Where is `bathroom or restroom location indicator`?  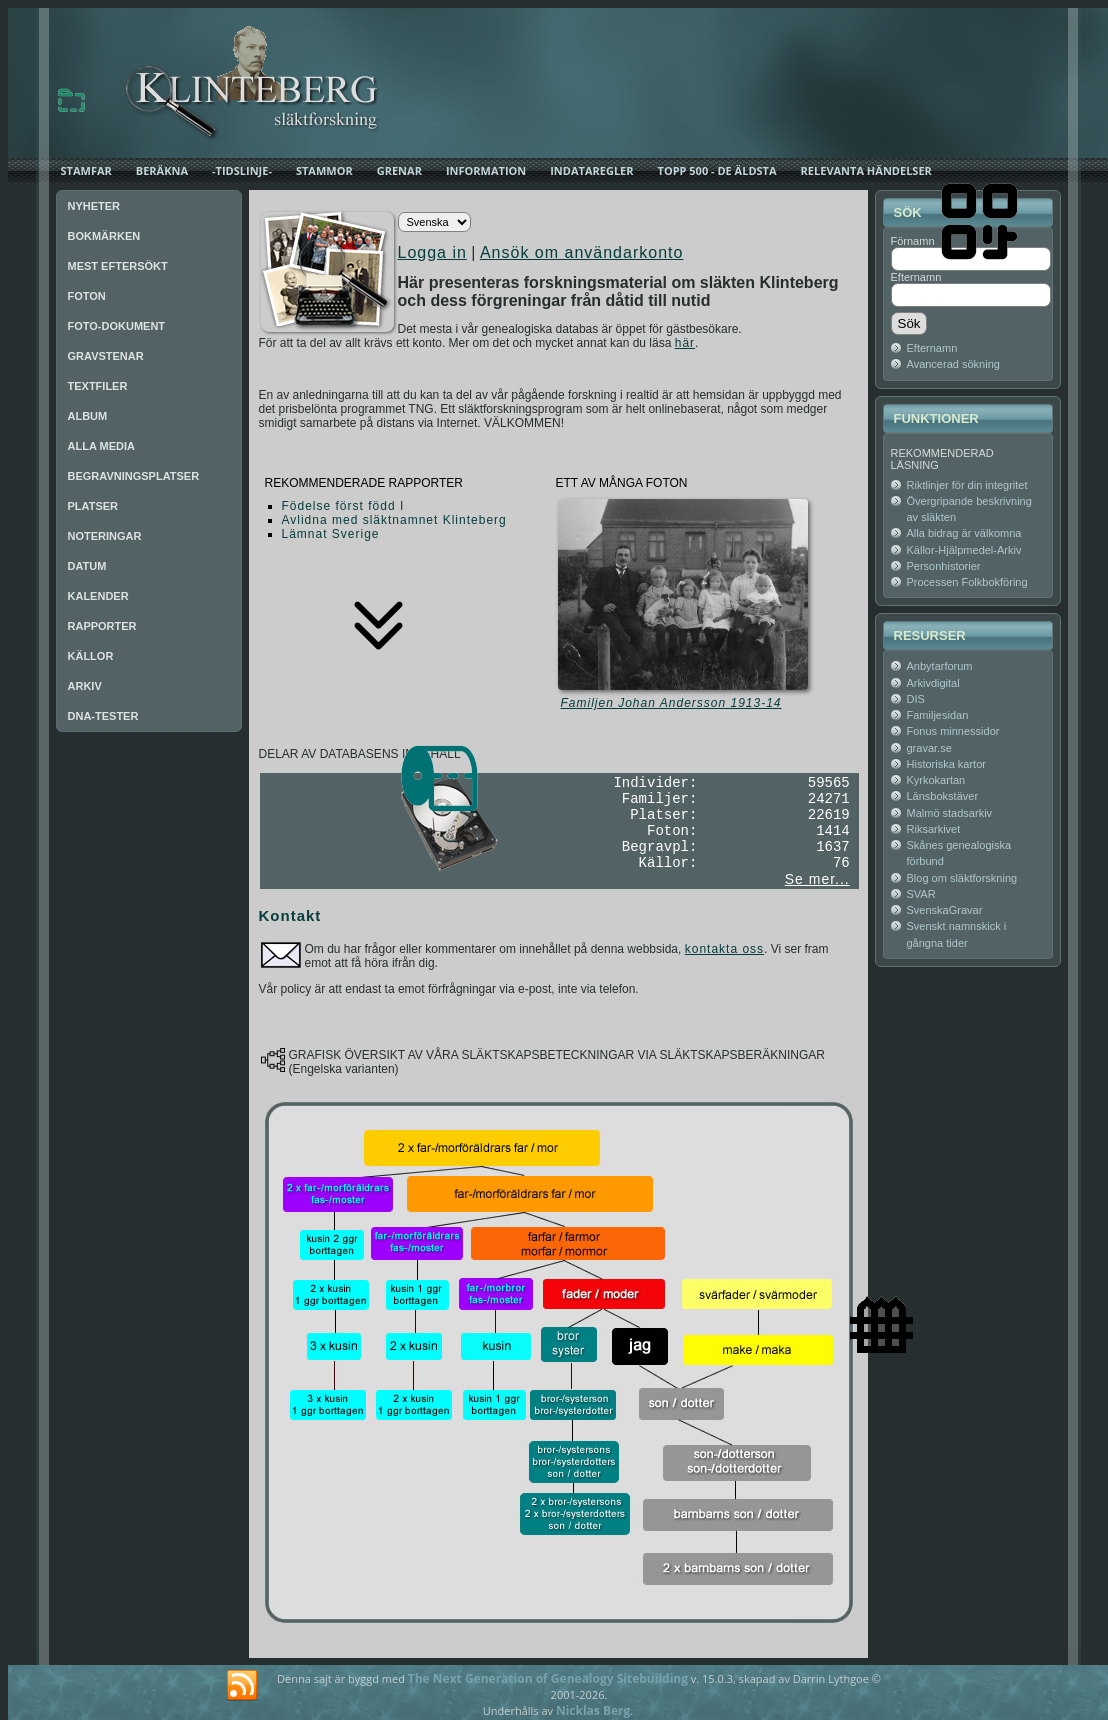 bathroom or restroom location indicator is located at coordinates (439, 778).